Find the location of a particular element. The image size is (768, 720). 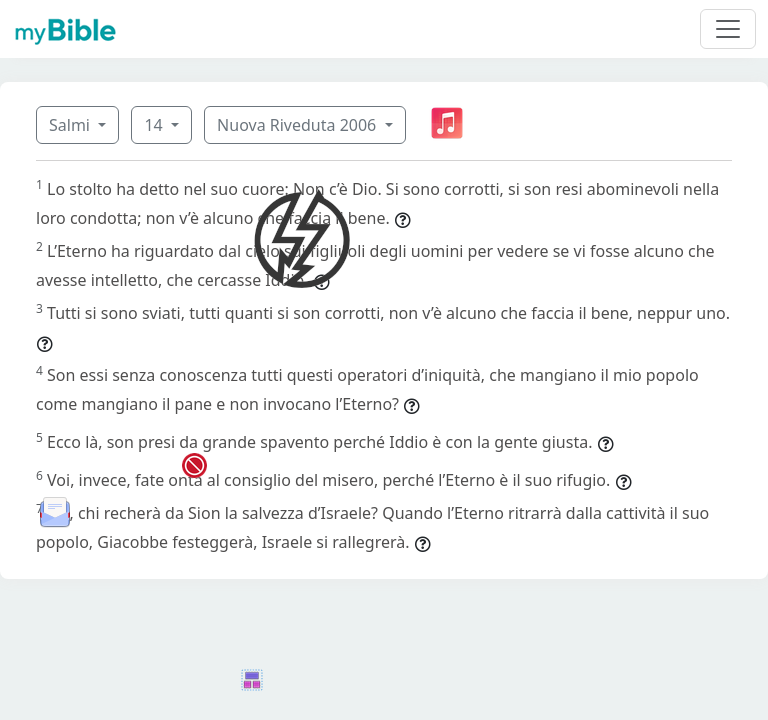

select all items in the current view is located at coordinates (252, 680).